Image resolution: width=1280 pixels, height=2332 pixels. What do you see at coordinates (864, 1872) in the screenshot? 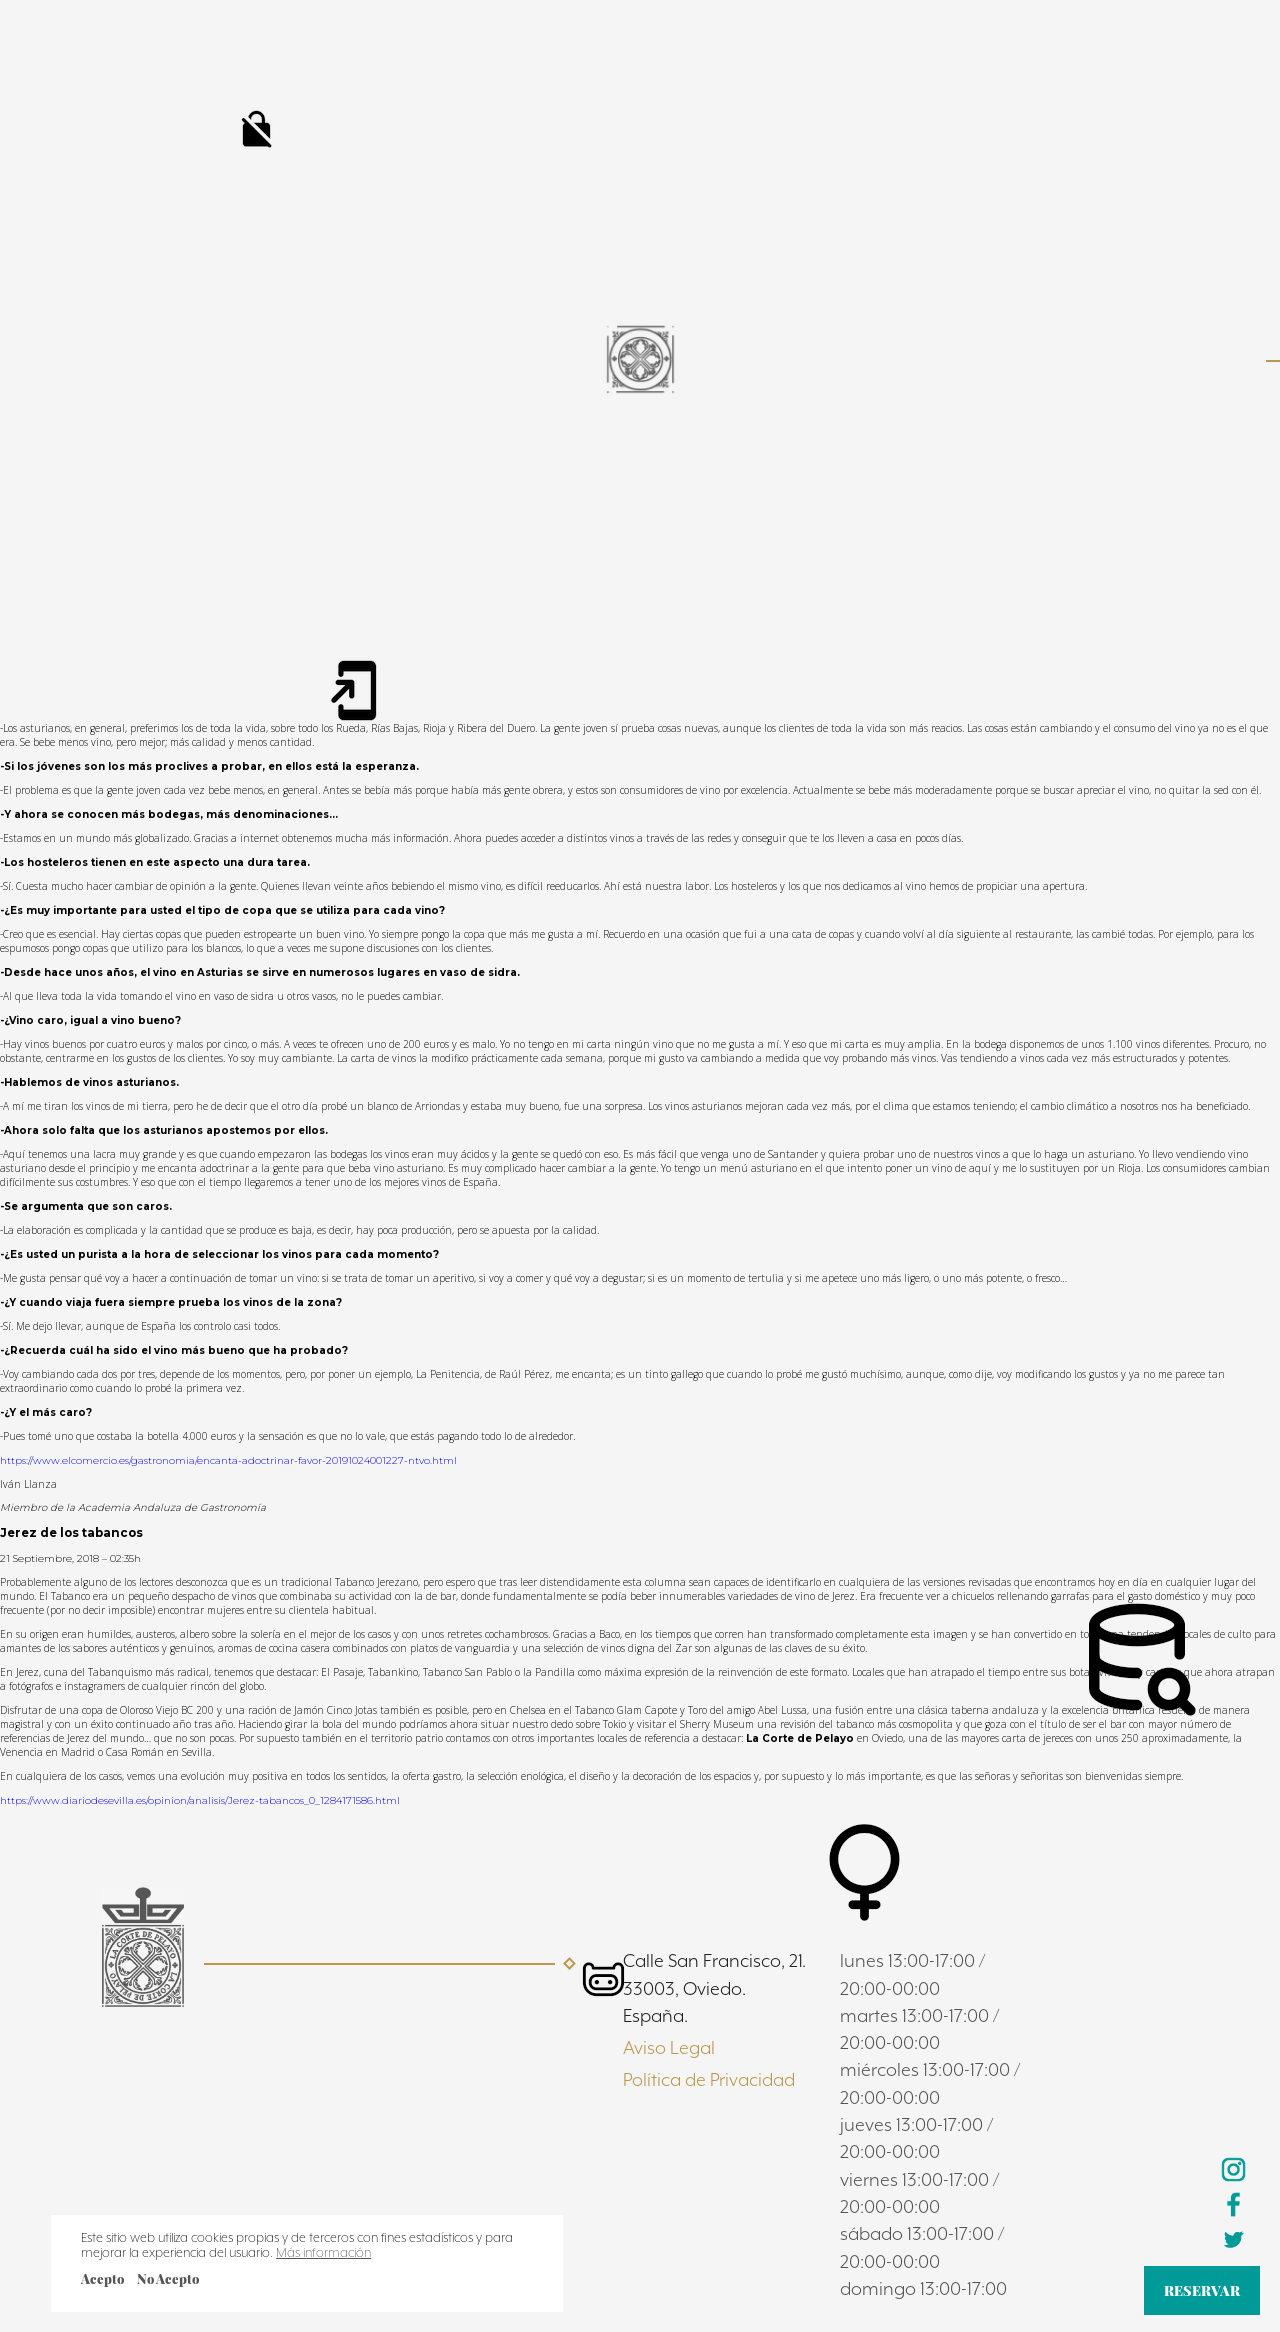
I see `select female gender option` at bounding box center [864, 1872].